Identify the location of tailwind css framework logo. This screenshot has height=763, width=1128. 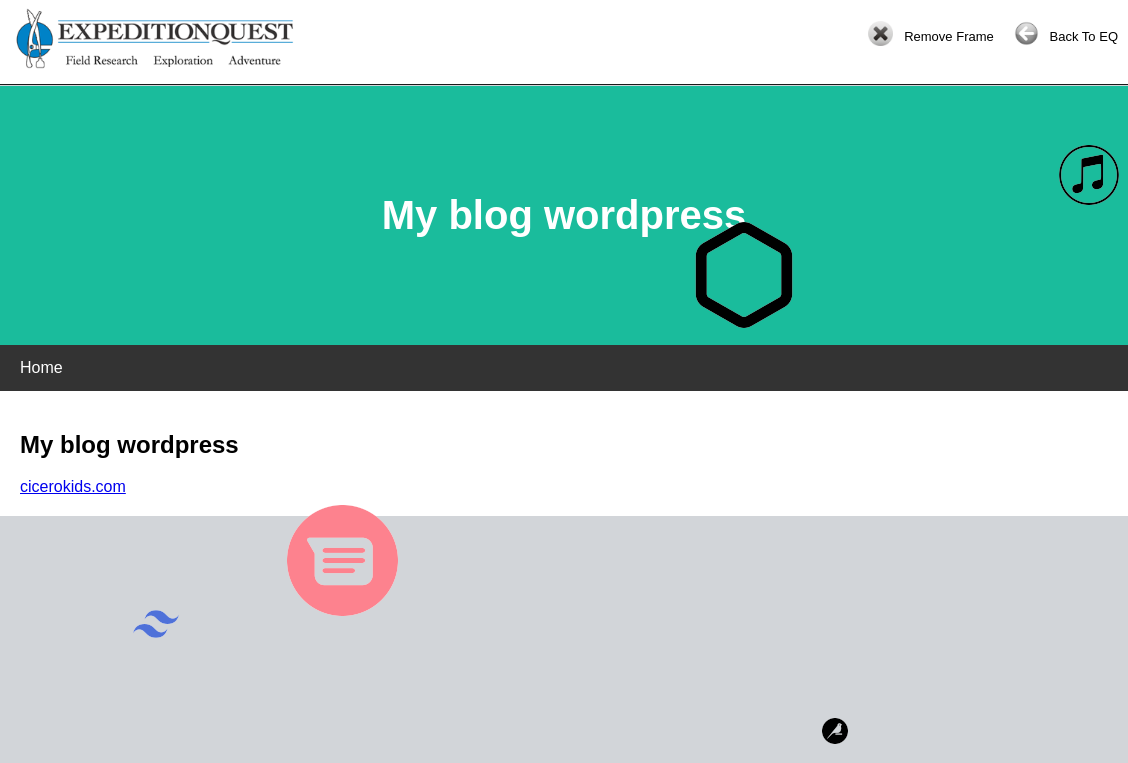
(156, 624).